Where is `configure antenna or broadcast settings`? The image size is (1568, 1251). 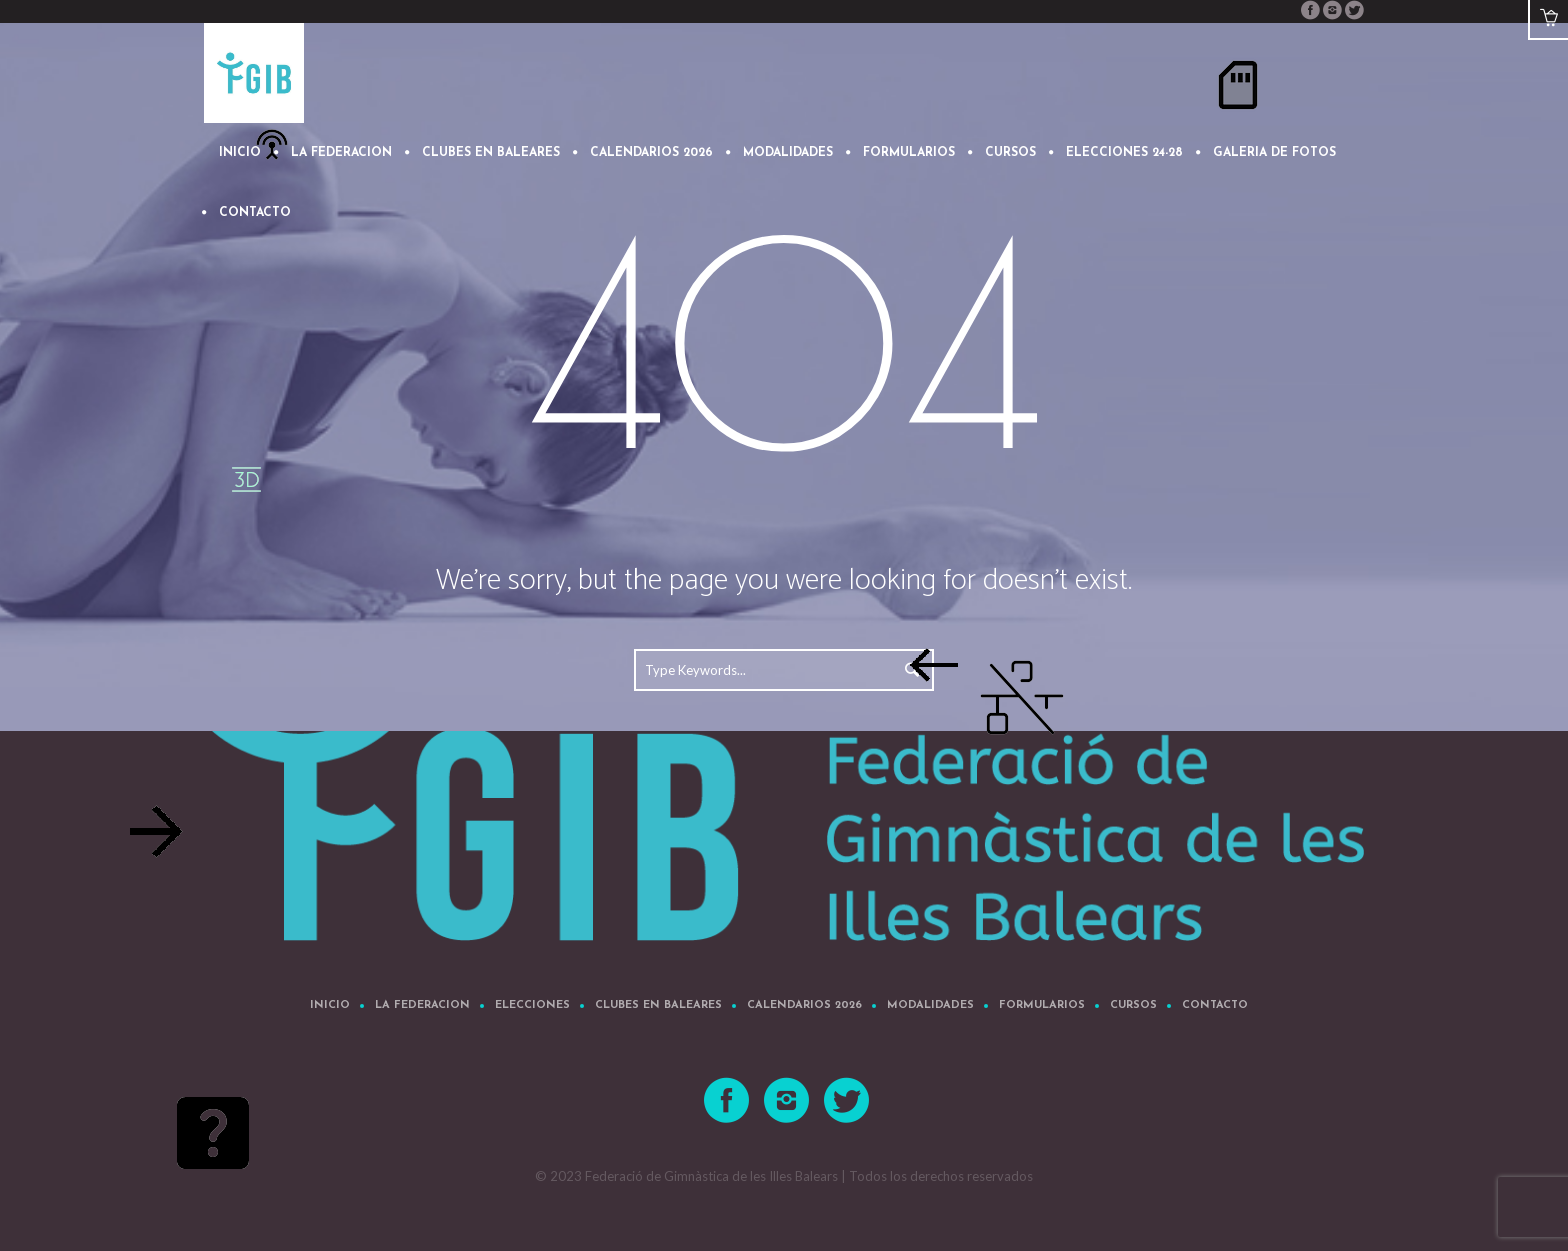
configure antenna or broadcast settings is located at coordinates (272, 145).